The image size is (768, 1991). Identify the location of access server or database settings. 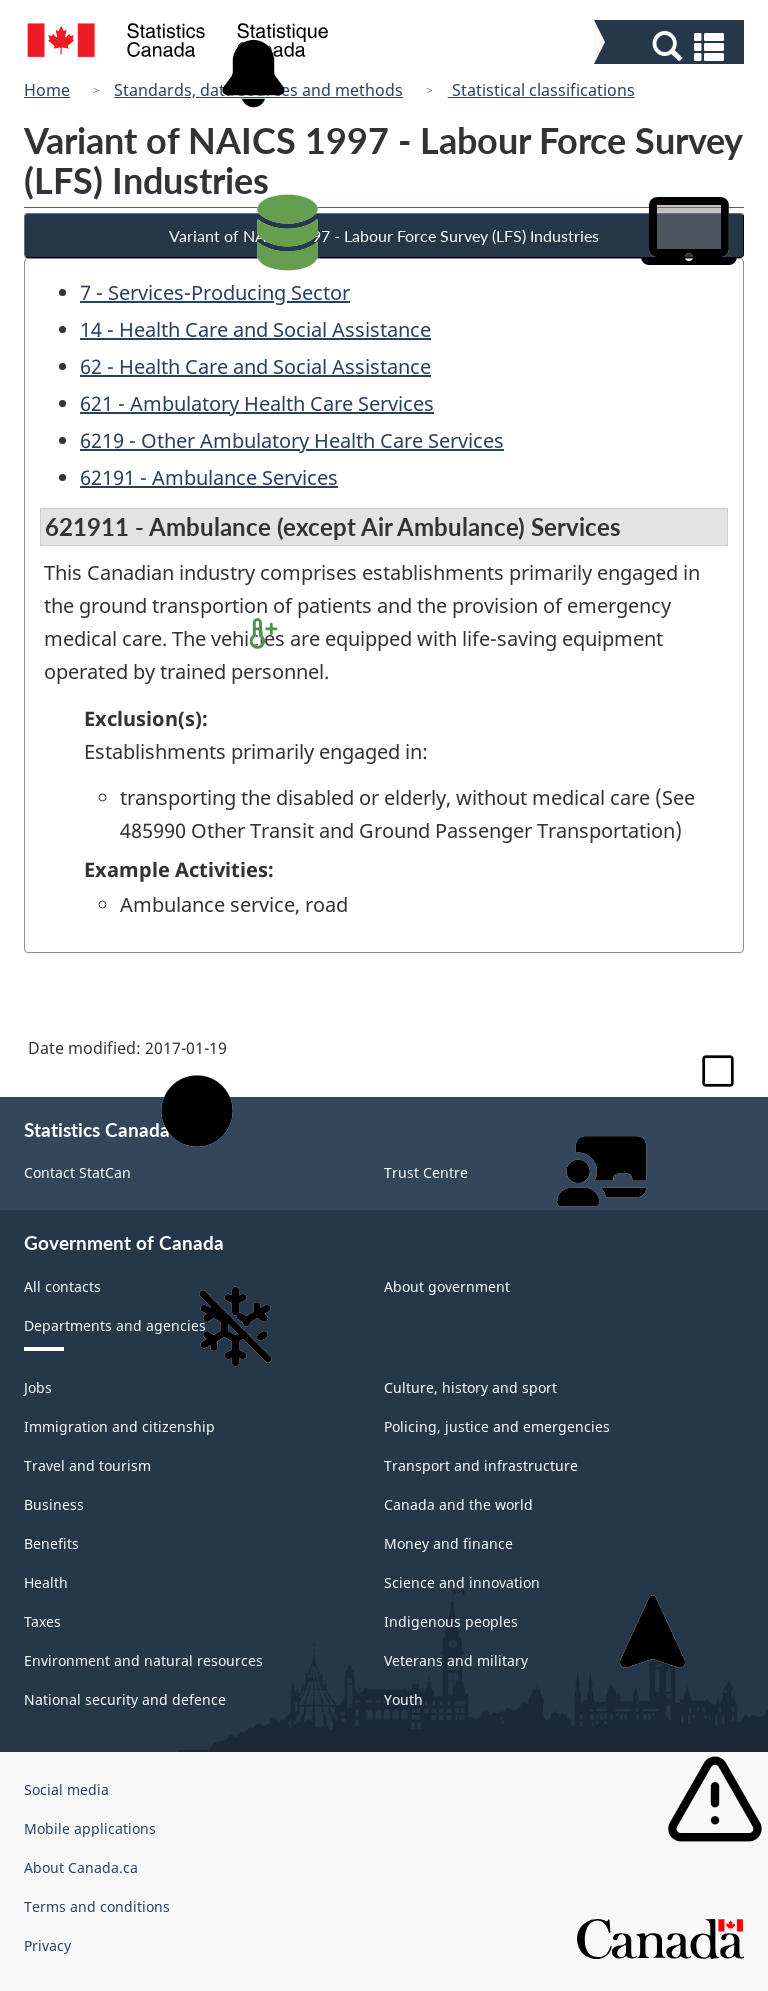
(287, 232).